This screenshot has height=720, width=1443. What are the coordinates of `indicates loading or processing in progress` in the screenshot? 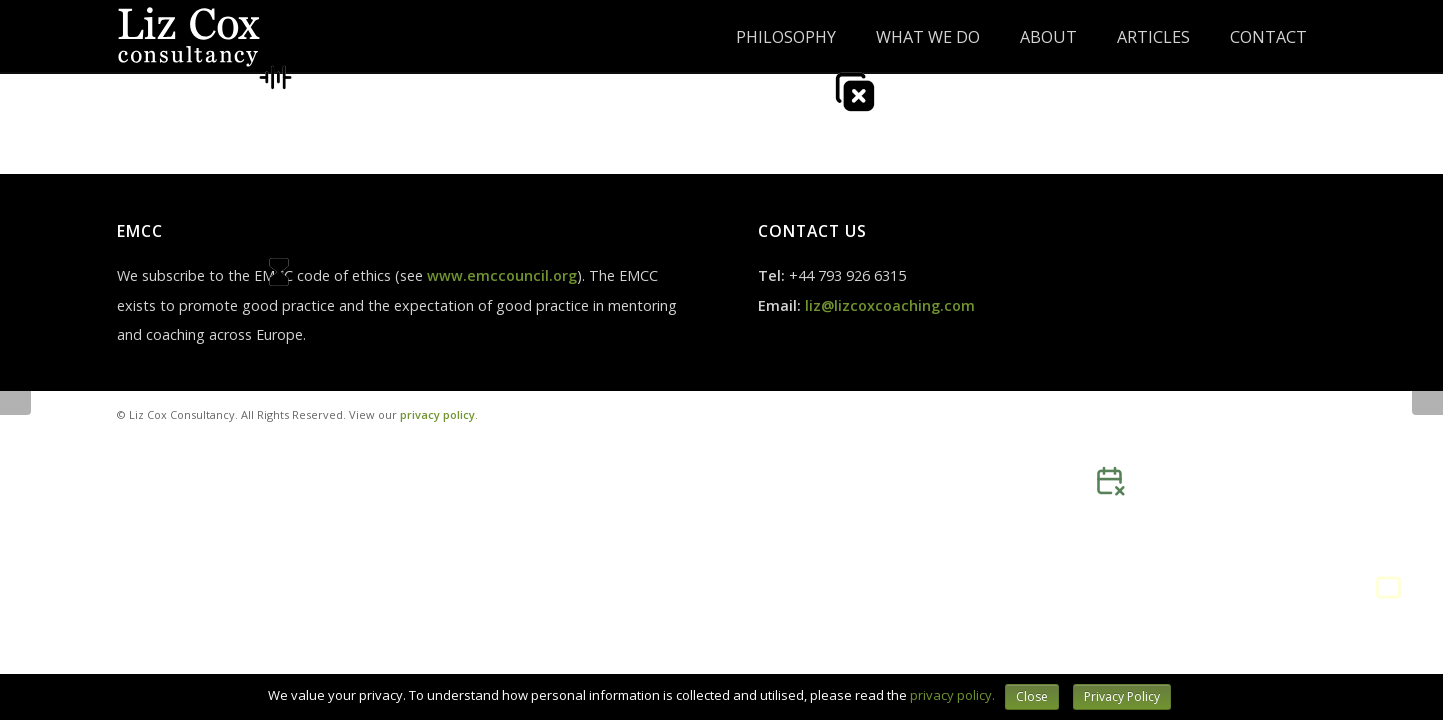 It's located at (279, 272).